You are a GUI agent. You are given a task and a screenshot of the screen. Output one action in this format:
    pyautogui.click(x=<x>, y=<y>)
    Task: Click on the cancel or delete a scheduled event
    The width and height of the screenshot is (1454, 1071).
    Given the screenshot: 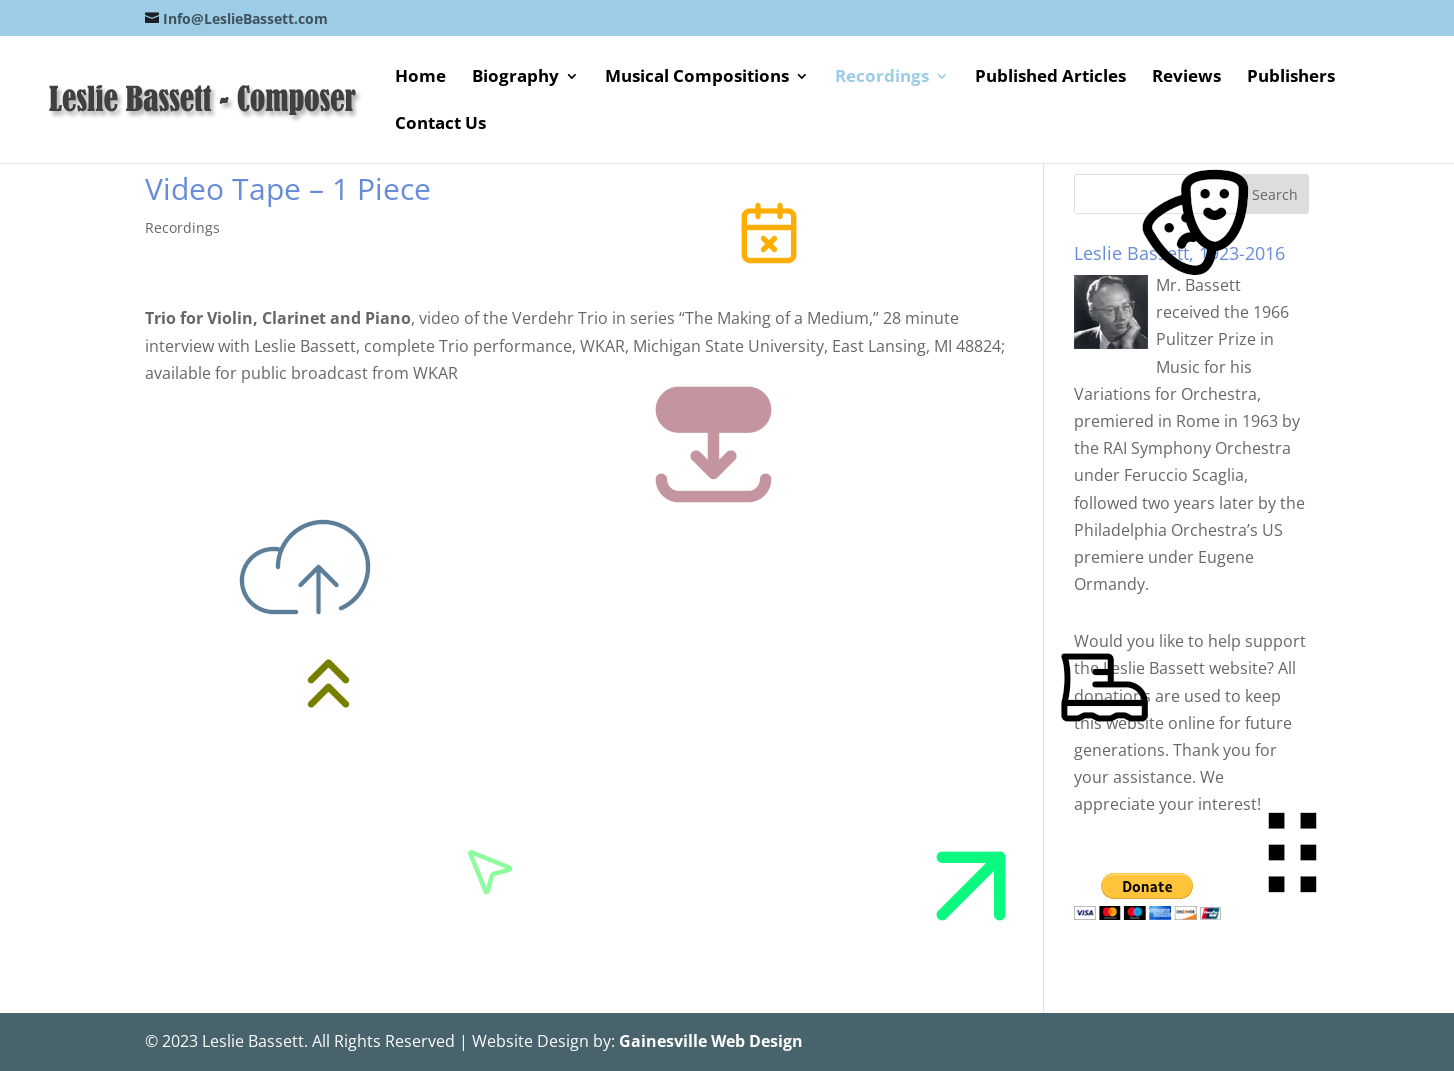 What is the action you would take?
    pyautogui.click(x=769, y=233)
    